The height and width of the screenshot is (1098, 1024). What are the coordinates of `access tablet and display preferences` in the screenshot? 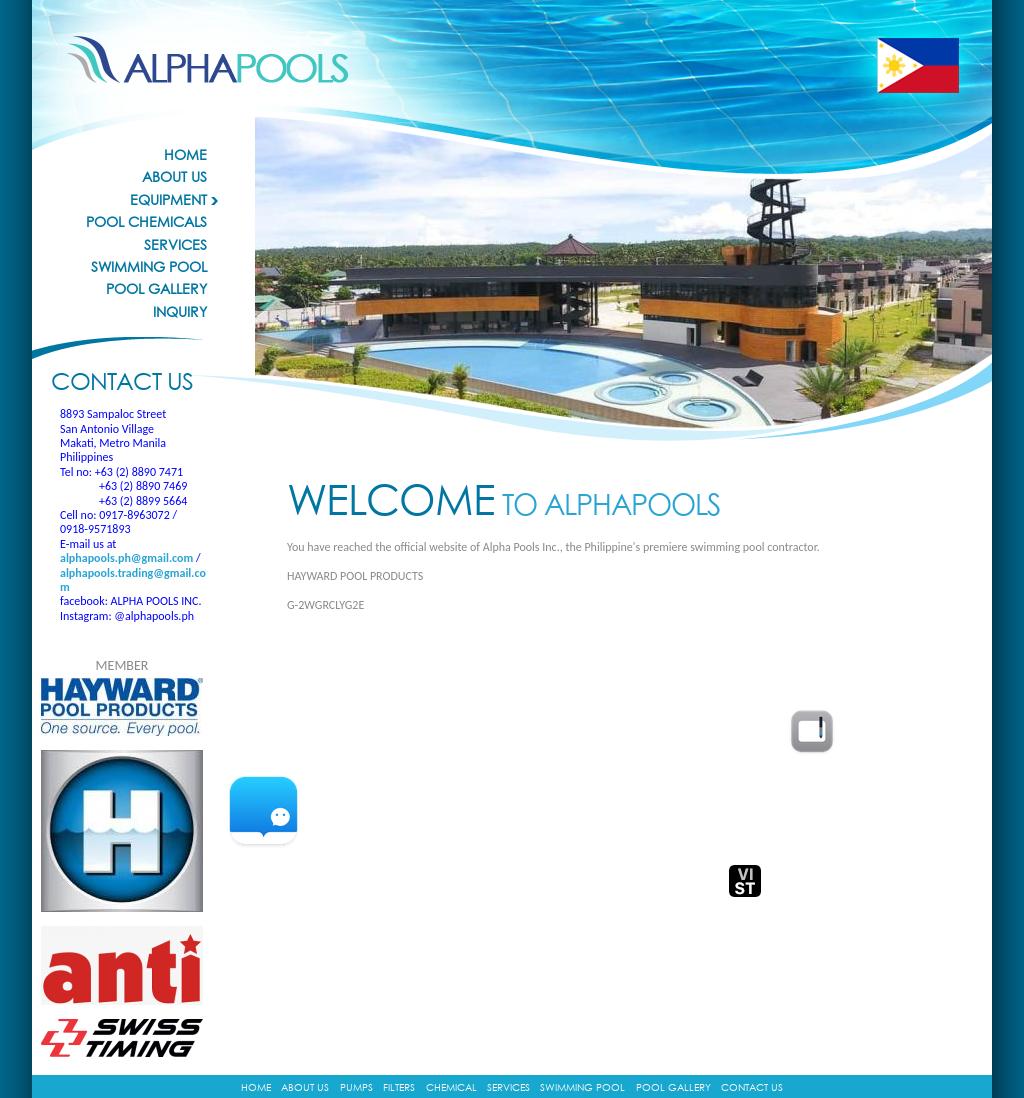 It's located at (812, 732).